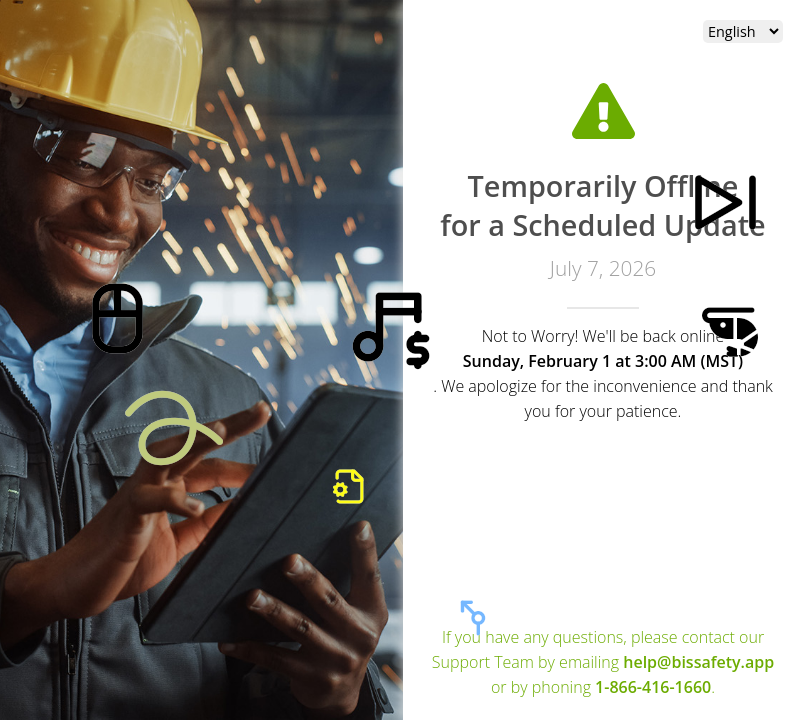 Image resolution: width=803 pixels, height=720 pixels. Describe the element at coordinates (117, 318) in the screenshot. I see `indicates mouse input device connected` at that location.